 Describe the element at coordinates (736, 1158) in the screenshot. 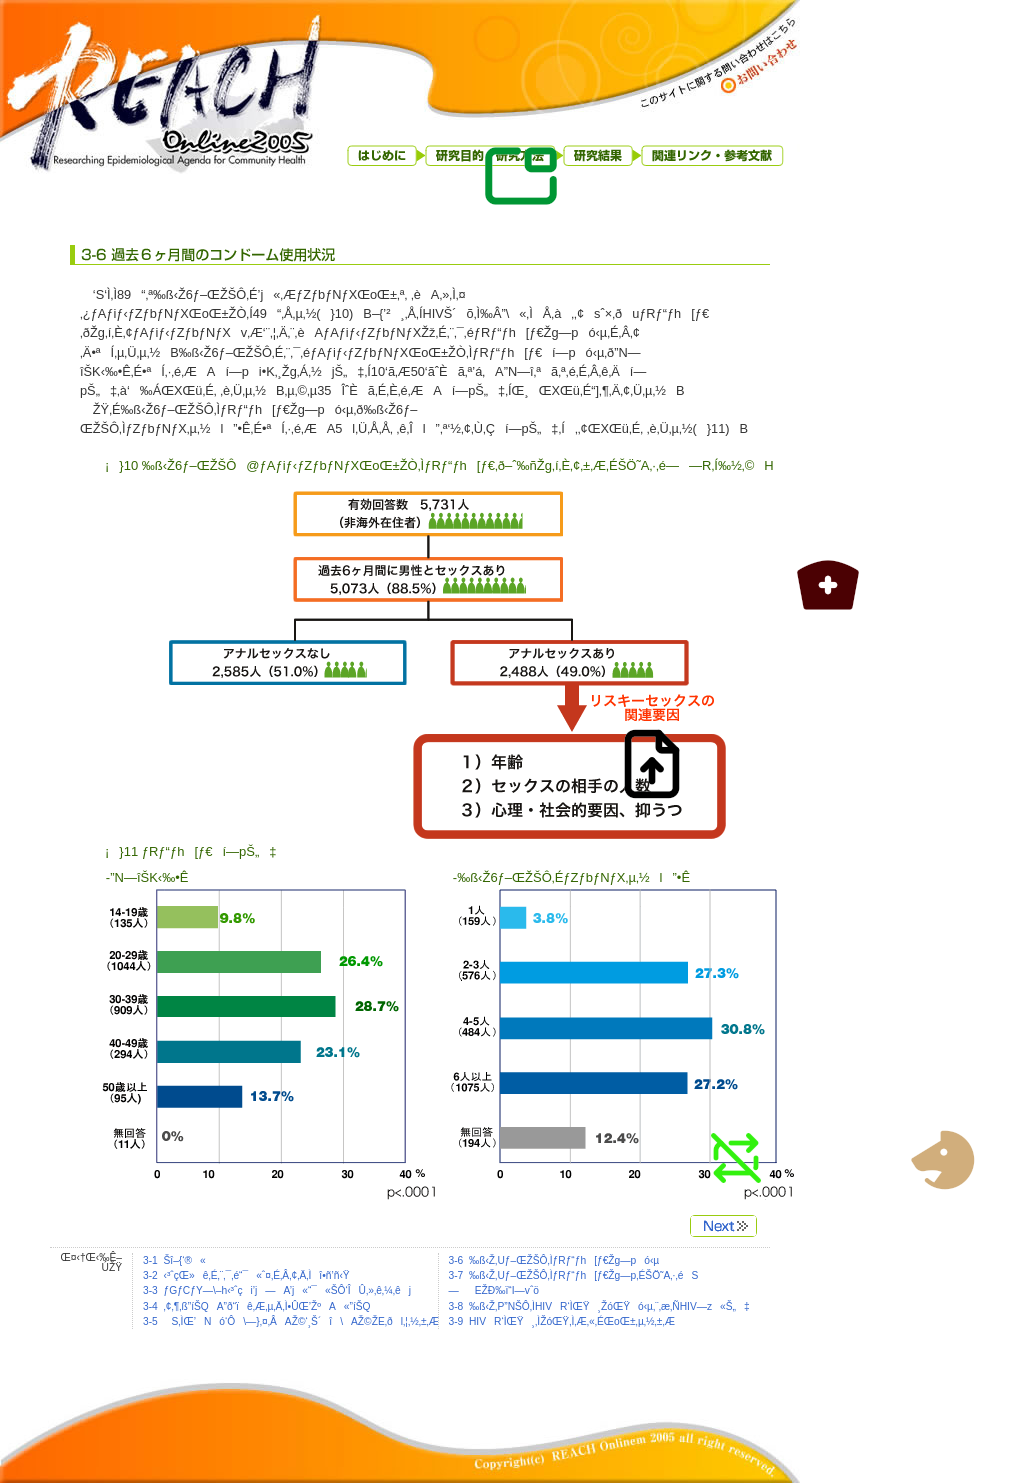

I see `repeat mode is disabled` at that location.